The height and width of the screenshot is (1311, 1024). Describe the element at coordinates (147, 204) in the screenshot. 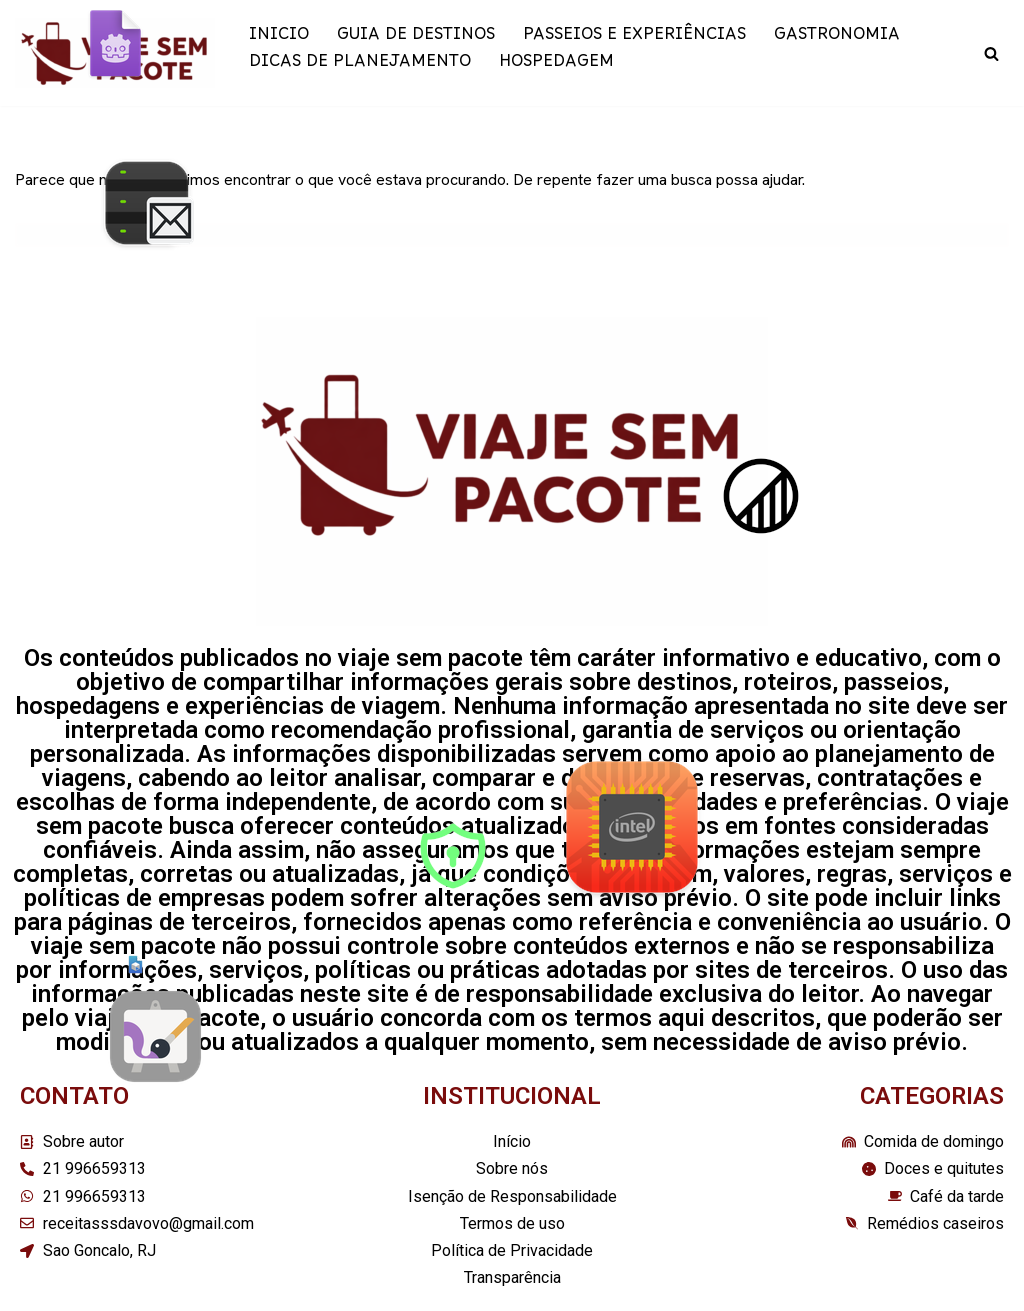

I see `configure mail server settings` at that location.